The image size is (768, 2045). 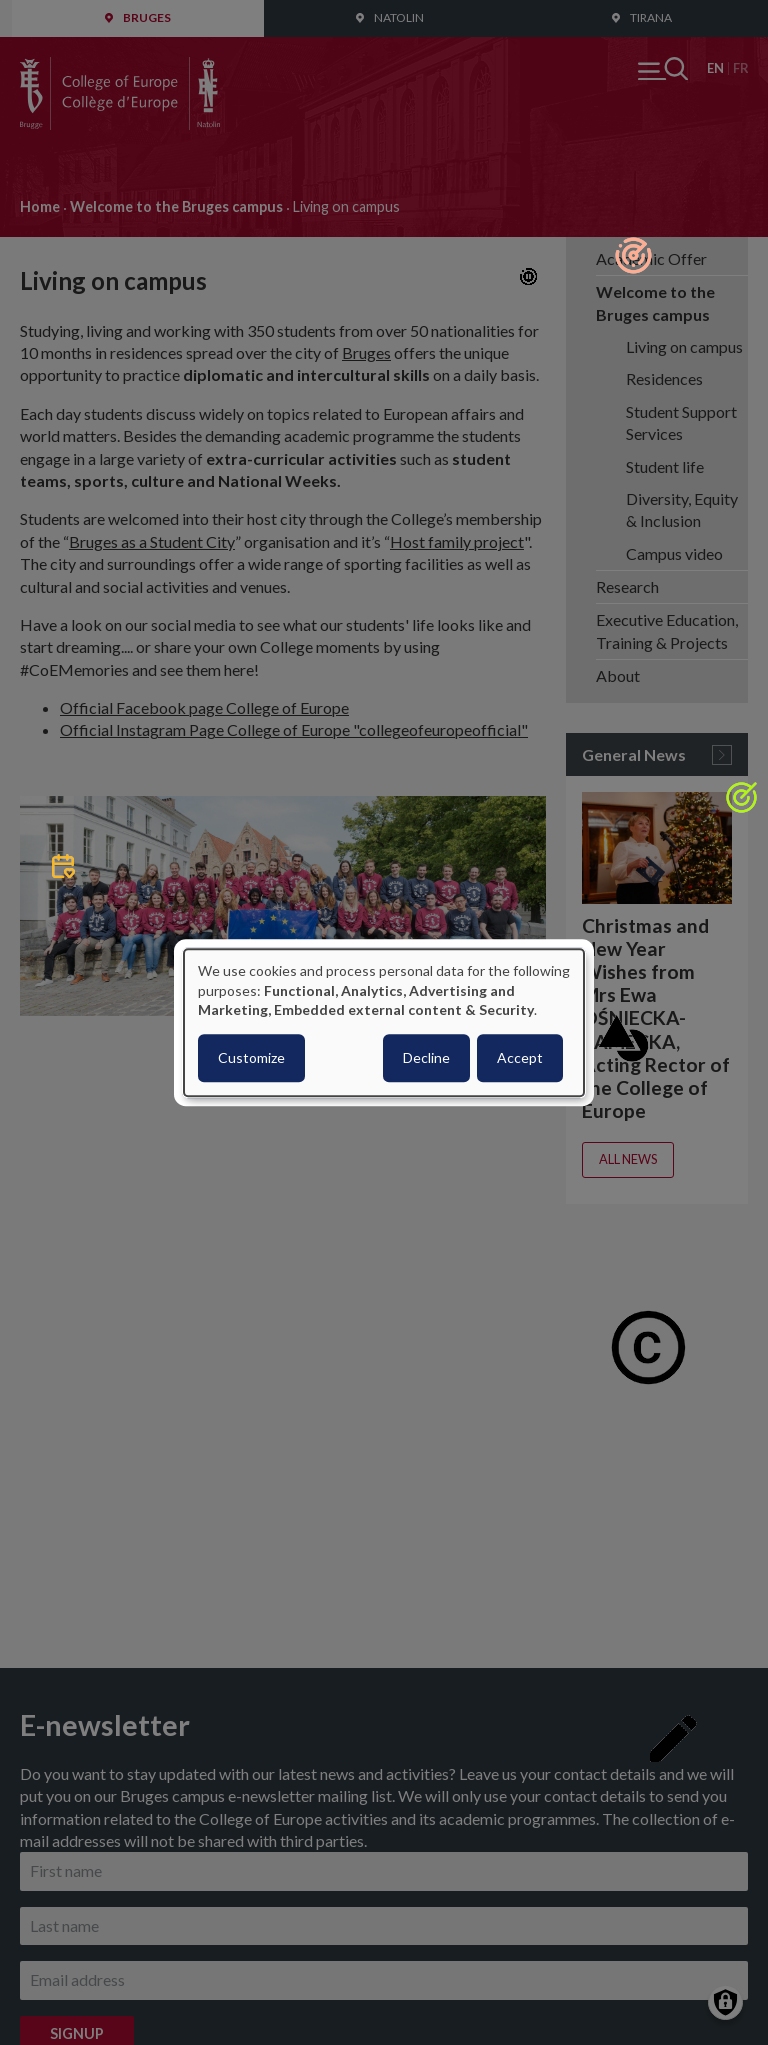 What do you see at coordinates (648, 1347) in the screenshot?
I see `indicates copyrighted content` at bounding box center [648, 1347].